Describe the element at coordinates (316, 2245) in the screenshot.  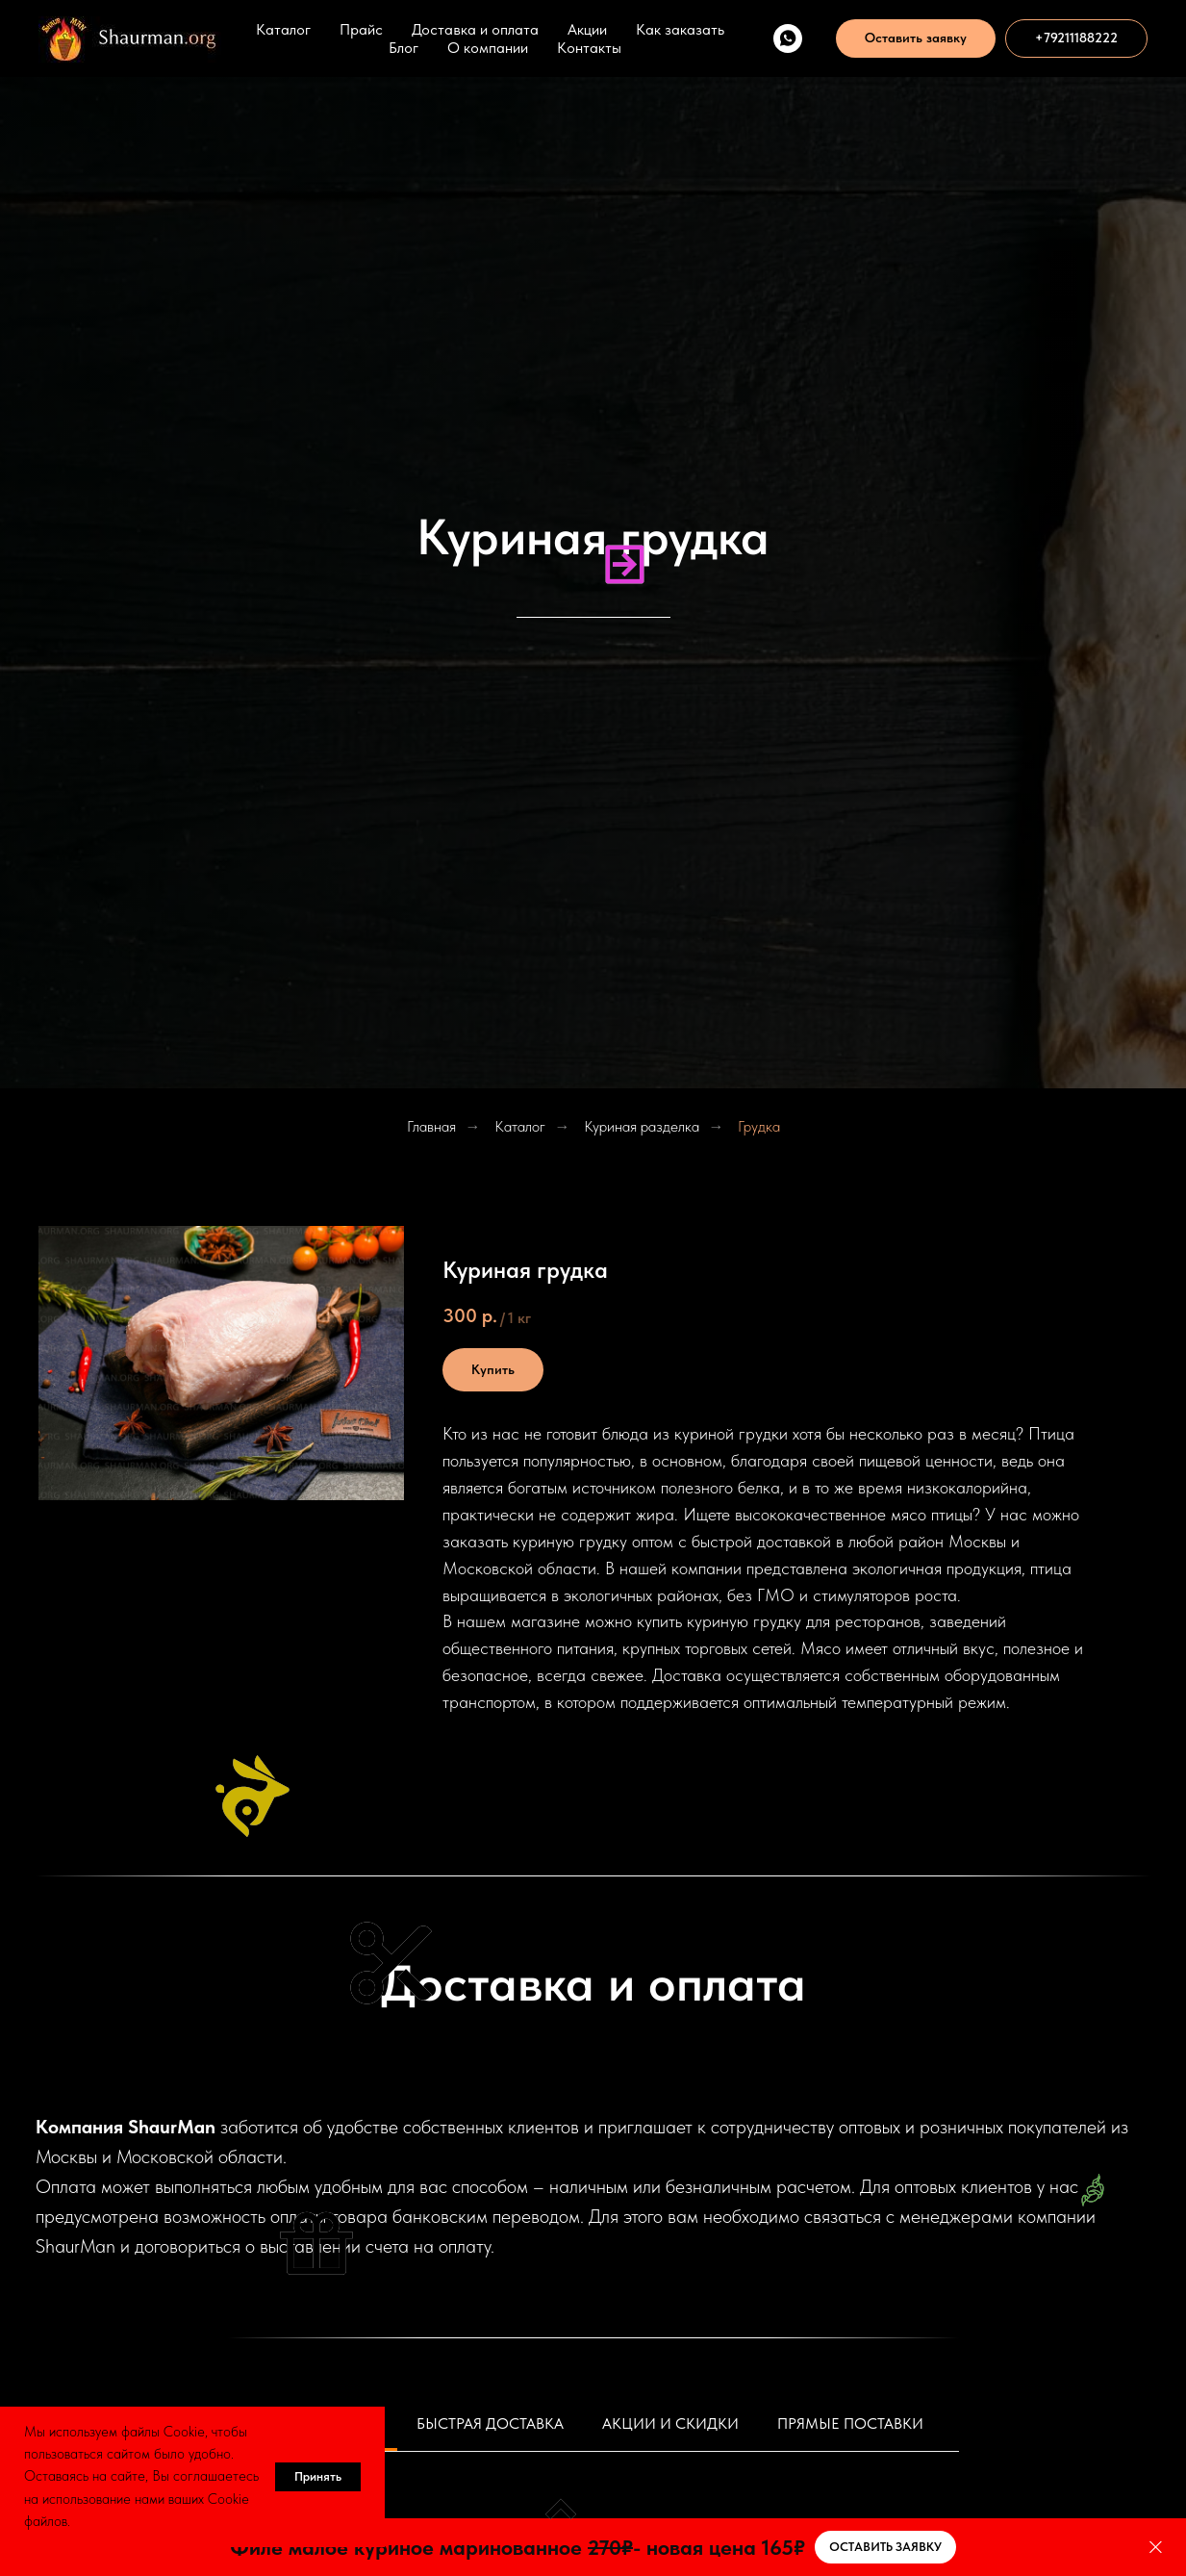
I see `view gifts or rewards` at that location.